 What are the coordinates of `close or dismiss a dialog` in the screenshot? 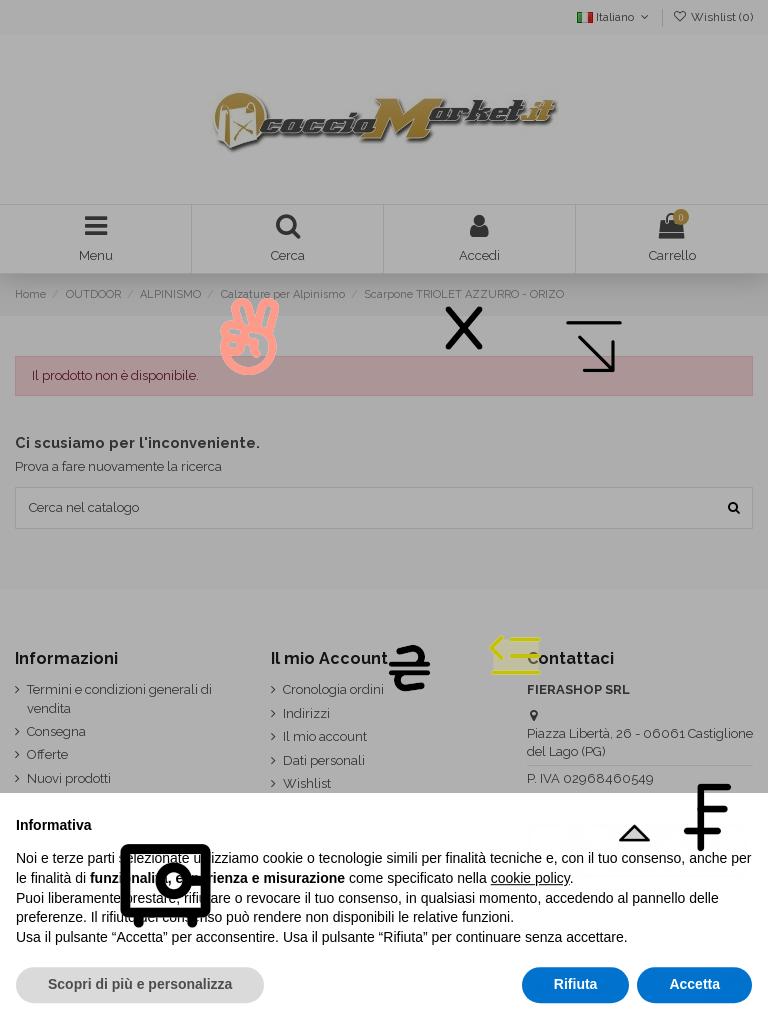 It's located at (464, 328).